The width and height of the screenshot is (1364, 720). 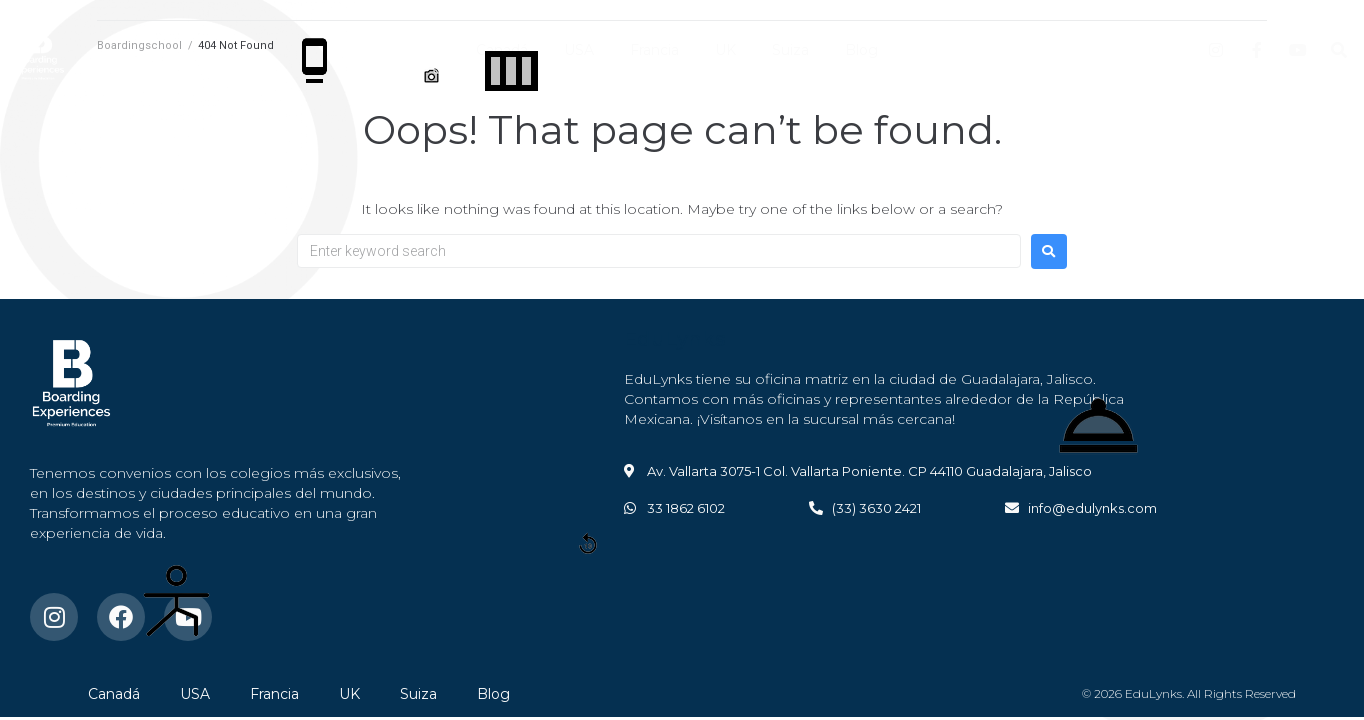 What do you see at coordinates (431, 75) in the screenshot?
I see `connect to a wireless or linked camera device` at bounding box center [431, 75].